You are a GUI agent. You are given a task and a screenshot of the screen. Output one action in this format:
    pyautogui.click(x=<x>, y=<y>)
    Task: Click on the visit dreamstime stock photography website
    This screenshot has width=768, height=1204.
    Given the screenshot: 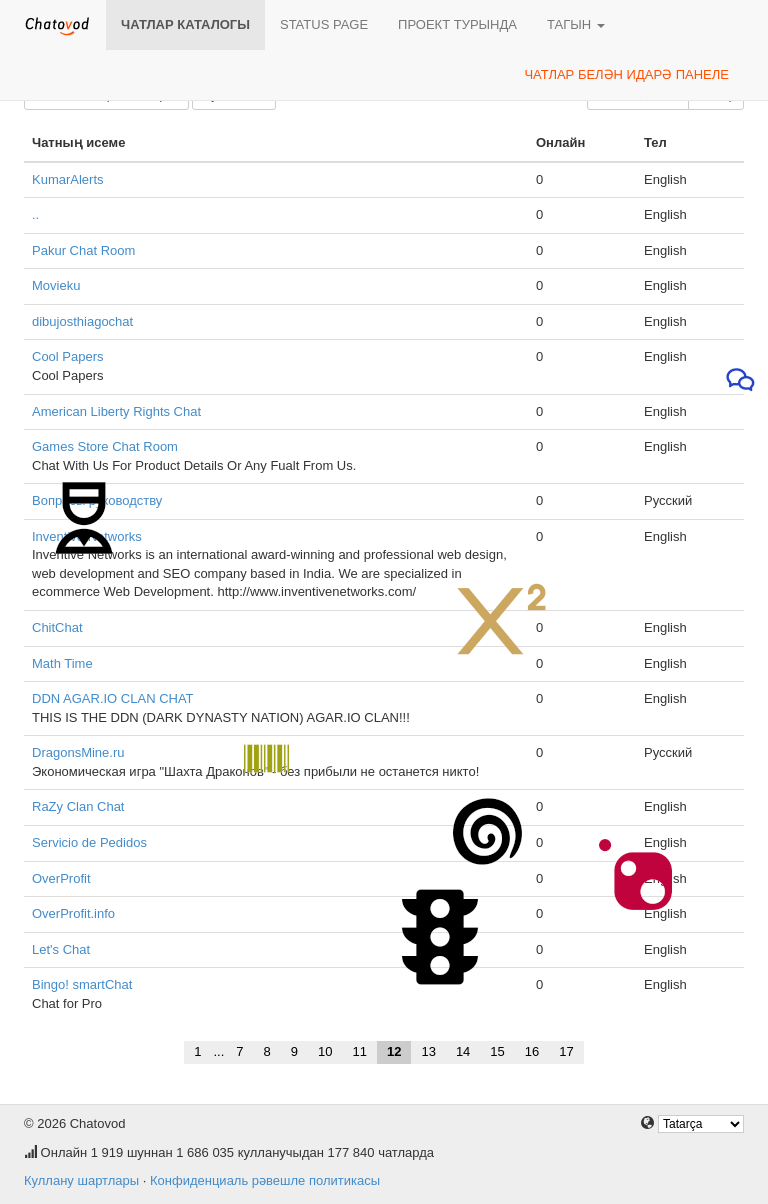 What is the action you would take?
    pyautogui.click(x=487, y=831)
    